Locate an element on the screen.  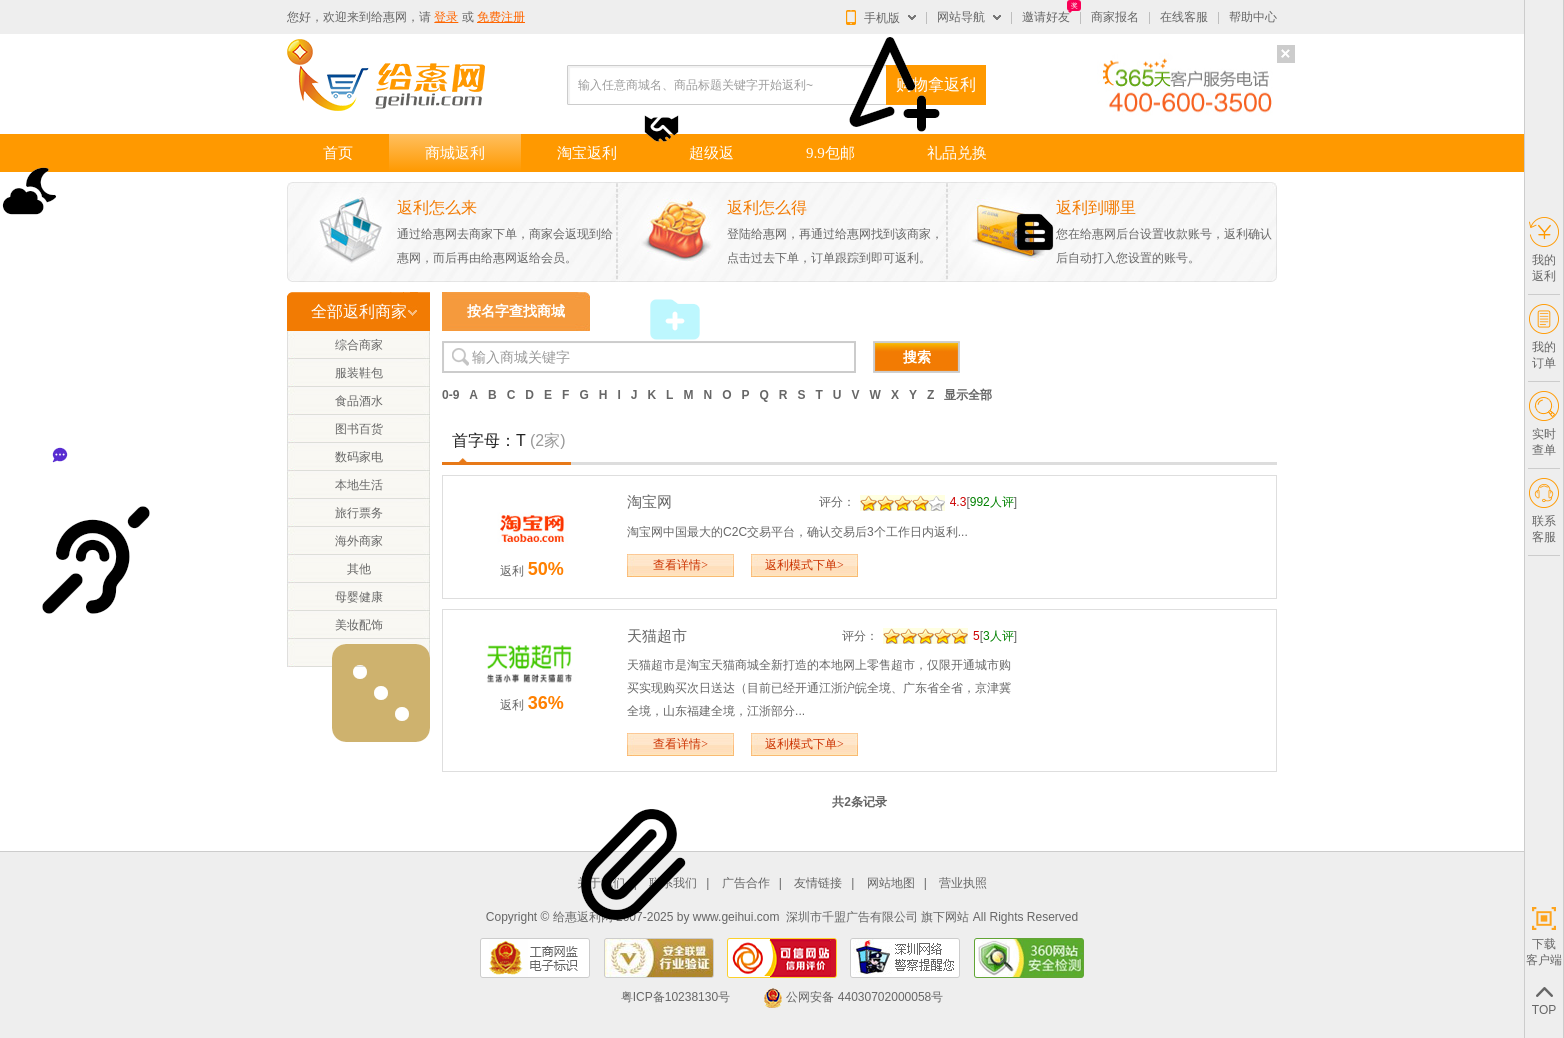
indicates hard of hearing accessibility options is located at coordinates (96, 560).